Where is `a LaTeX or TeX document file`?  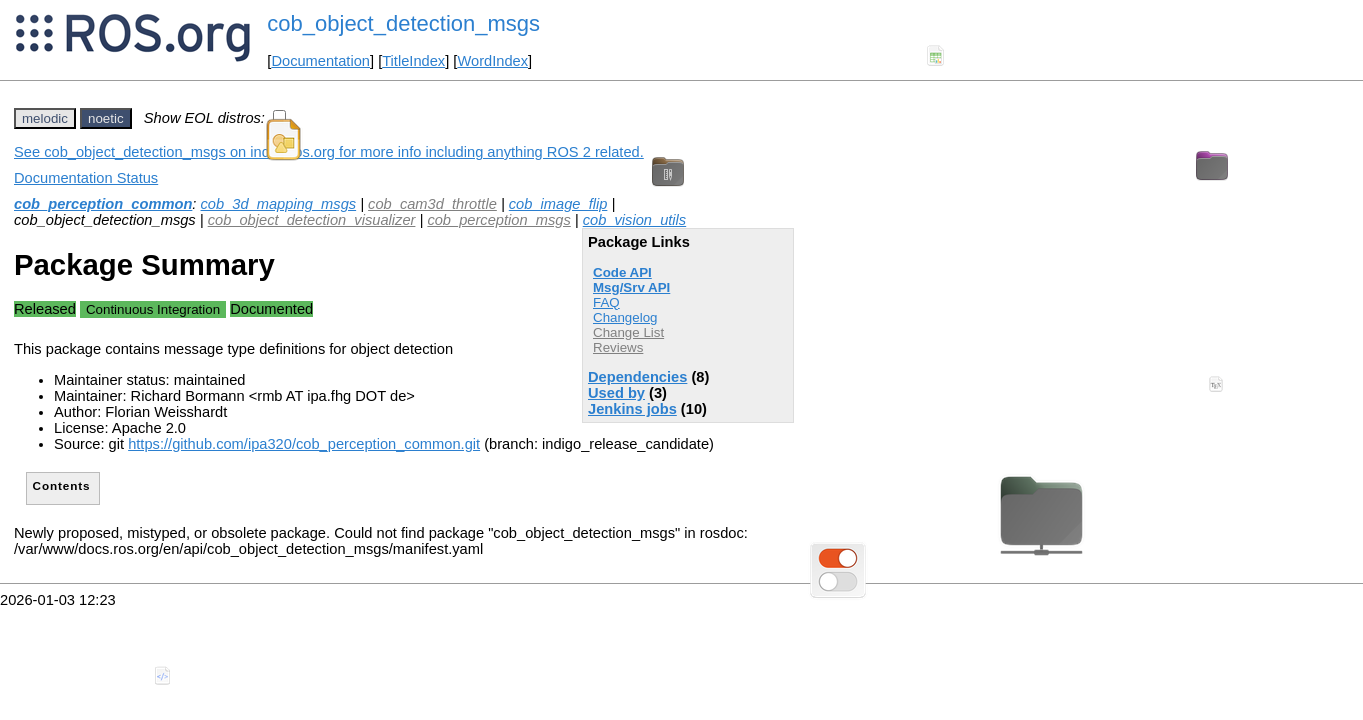
a LaTeX or TeX document file is located at coordinates (1216, 384).